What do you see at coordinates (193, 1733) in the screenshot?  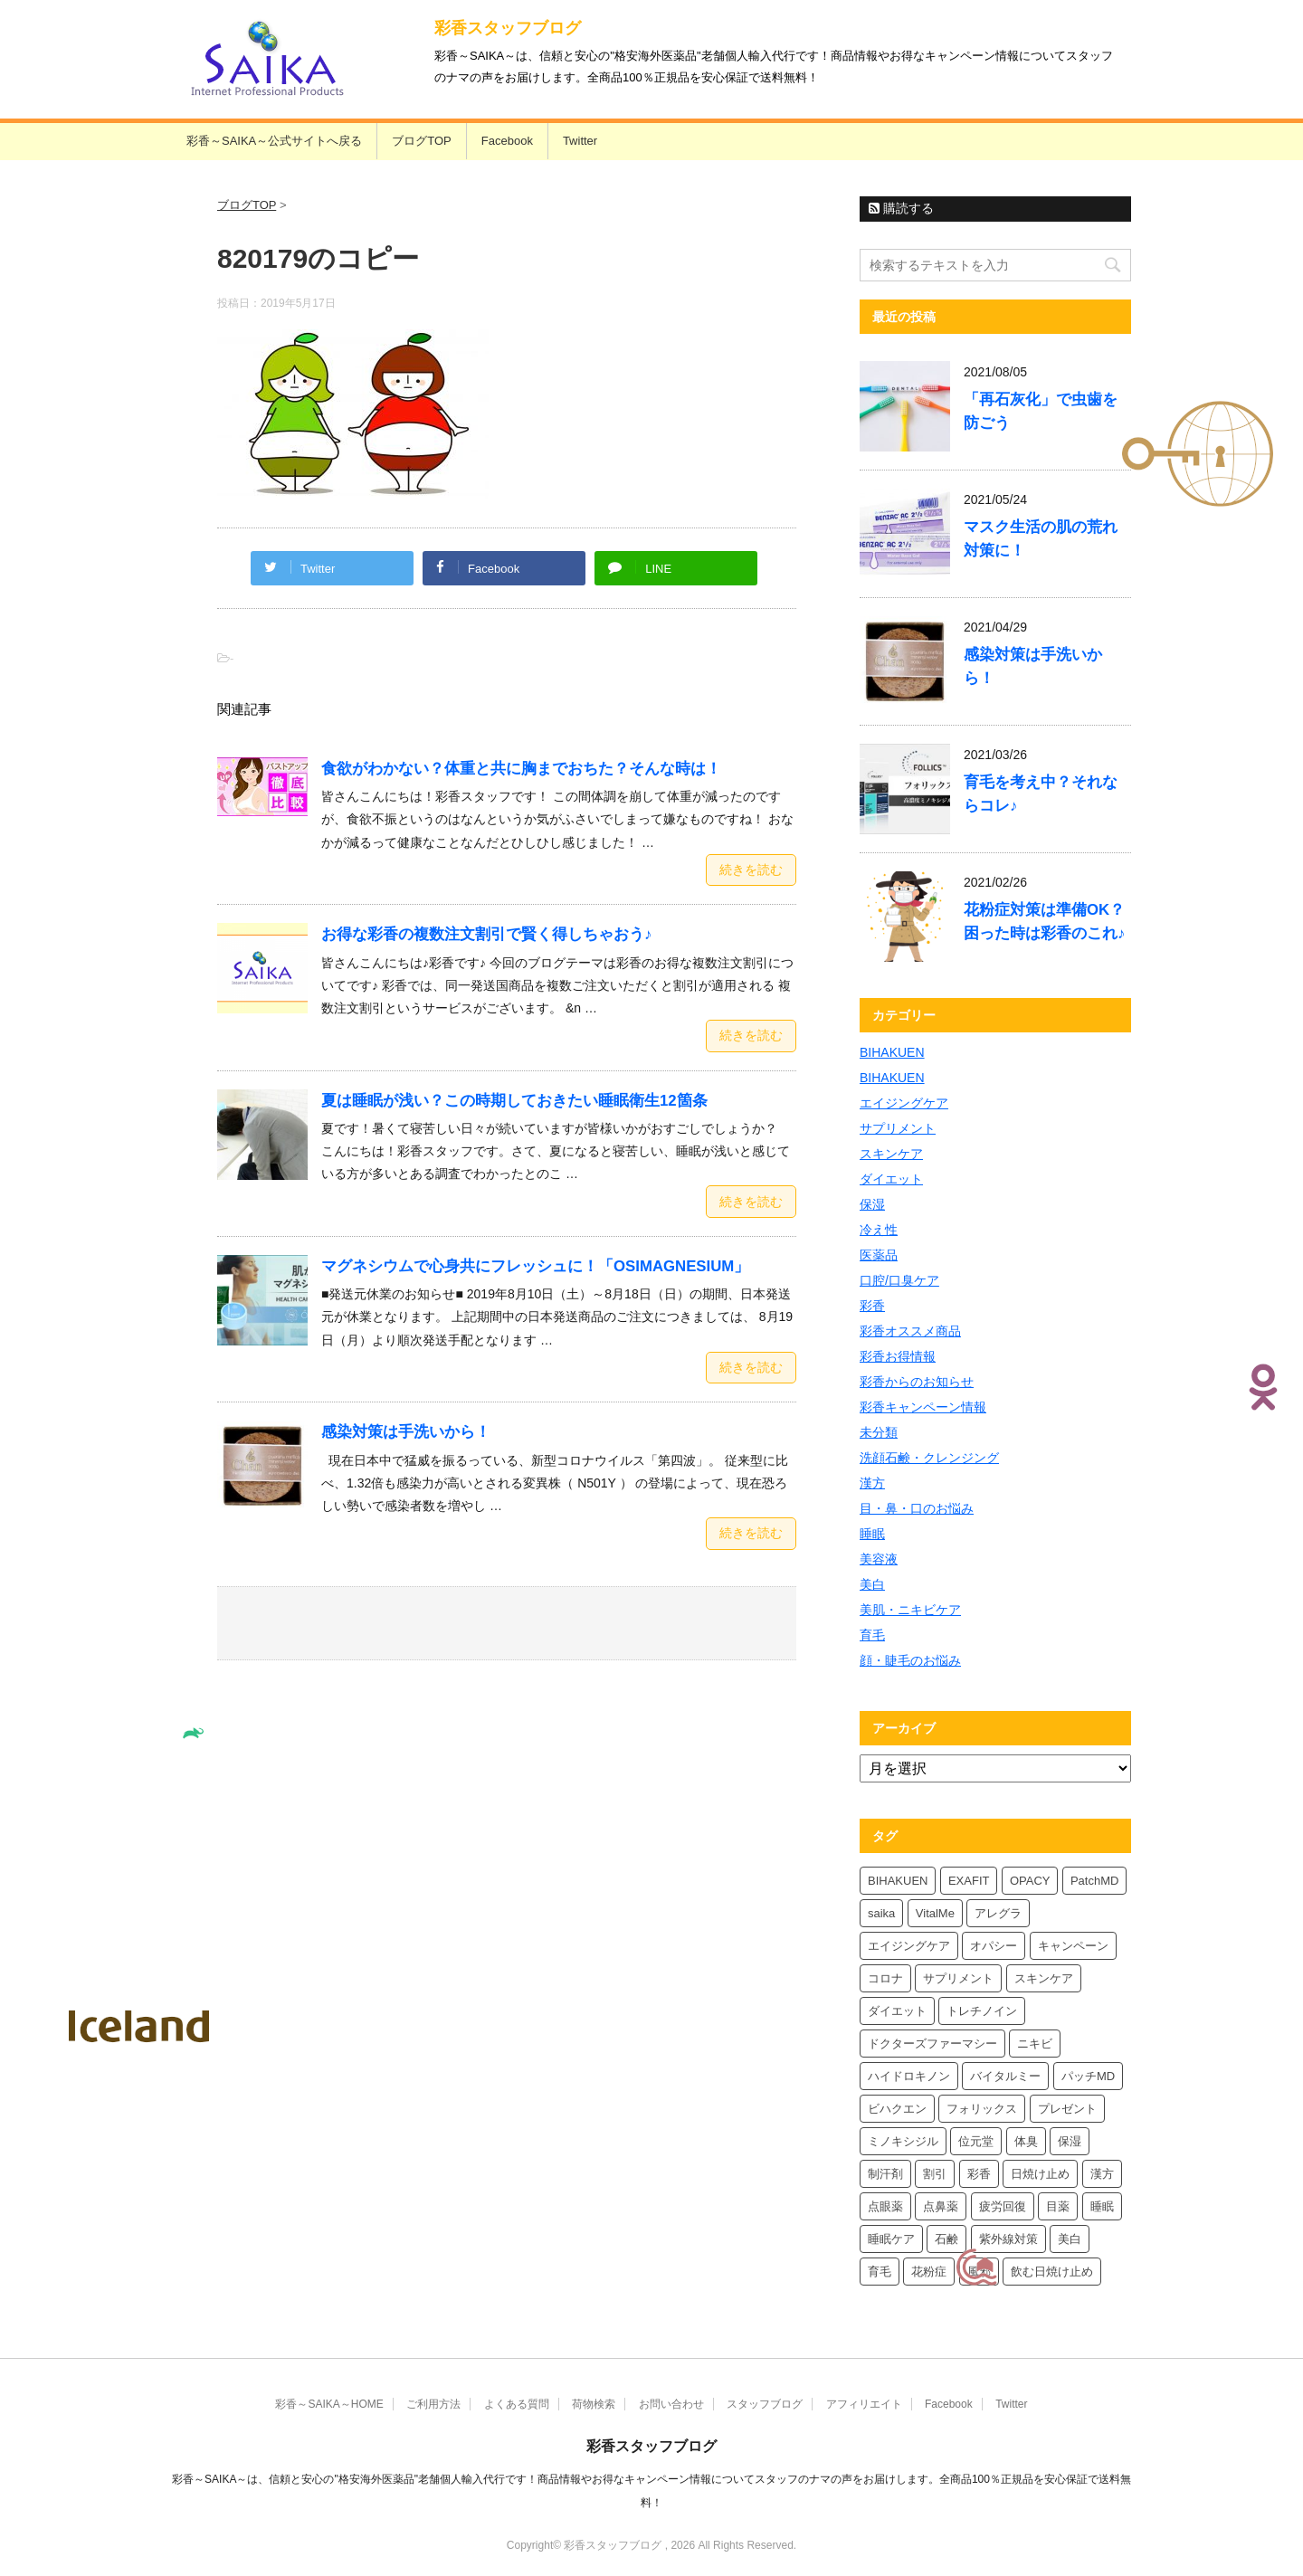 I see `animal planet brand logo` at bounding box center [193, 1733].